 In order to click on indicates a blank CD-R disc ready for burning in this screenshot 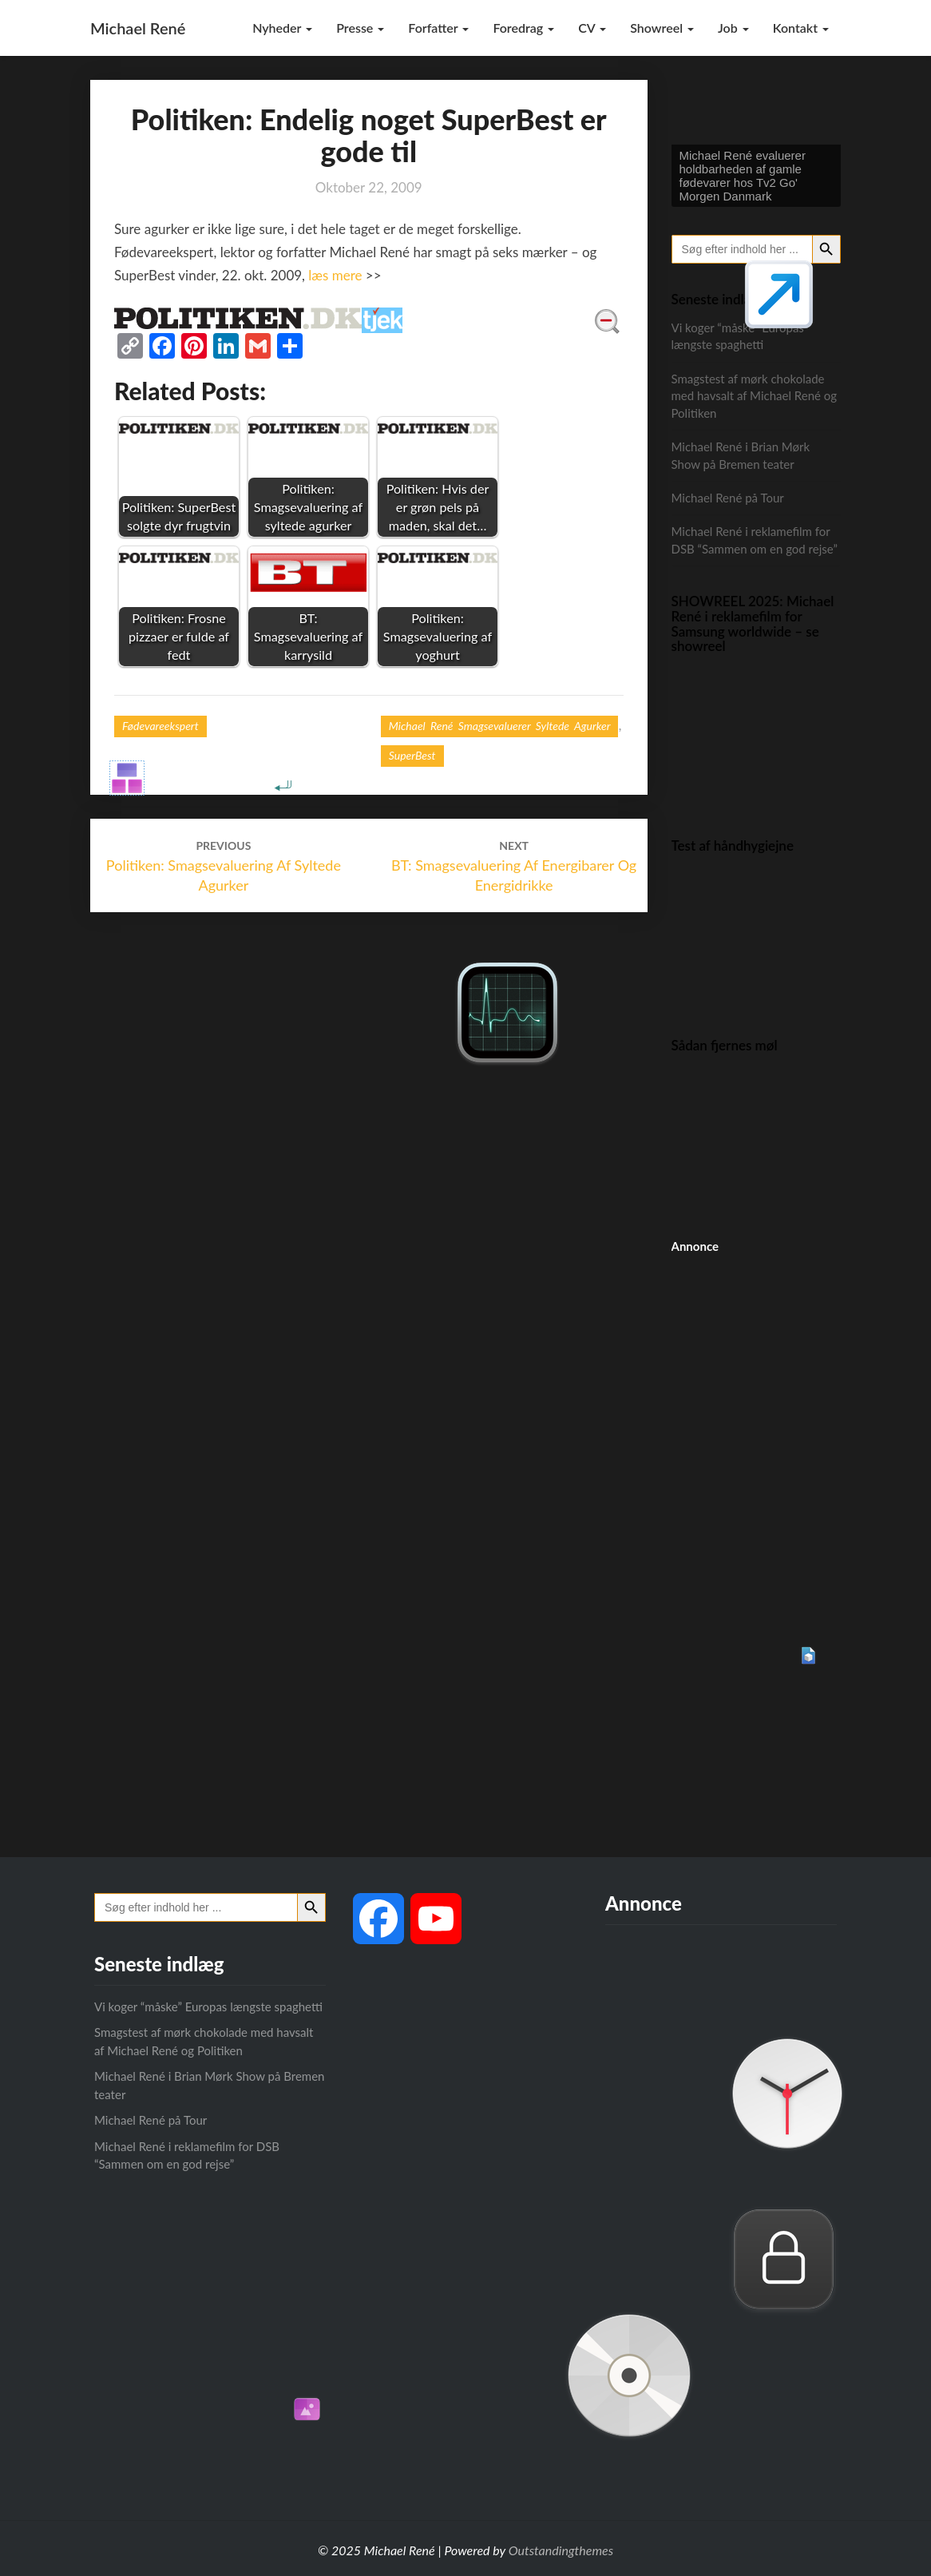, I will do `click(629, 2376)`.